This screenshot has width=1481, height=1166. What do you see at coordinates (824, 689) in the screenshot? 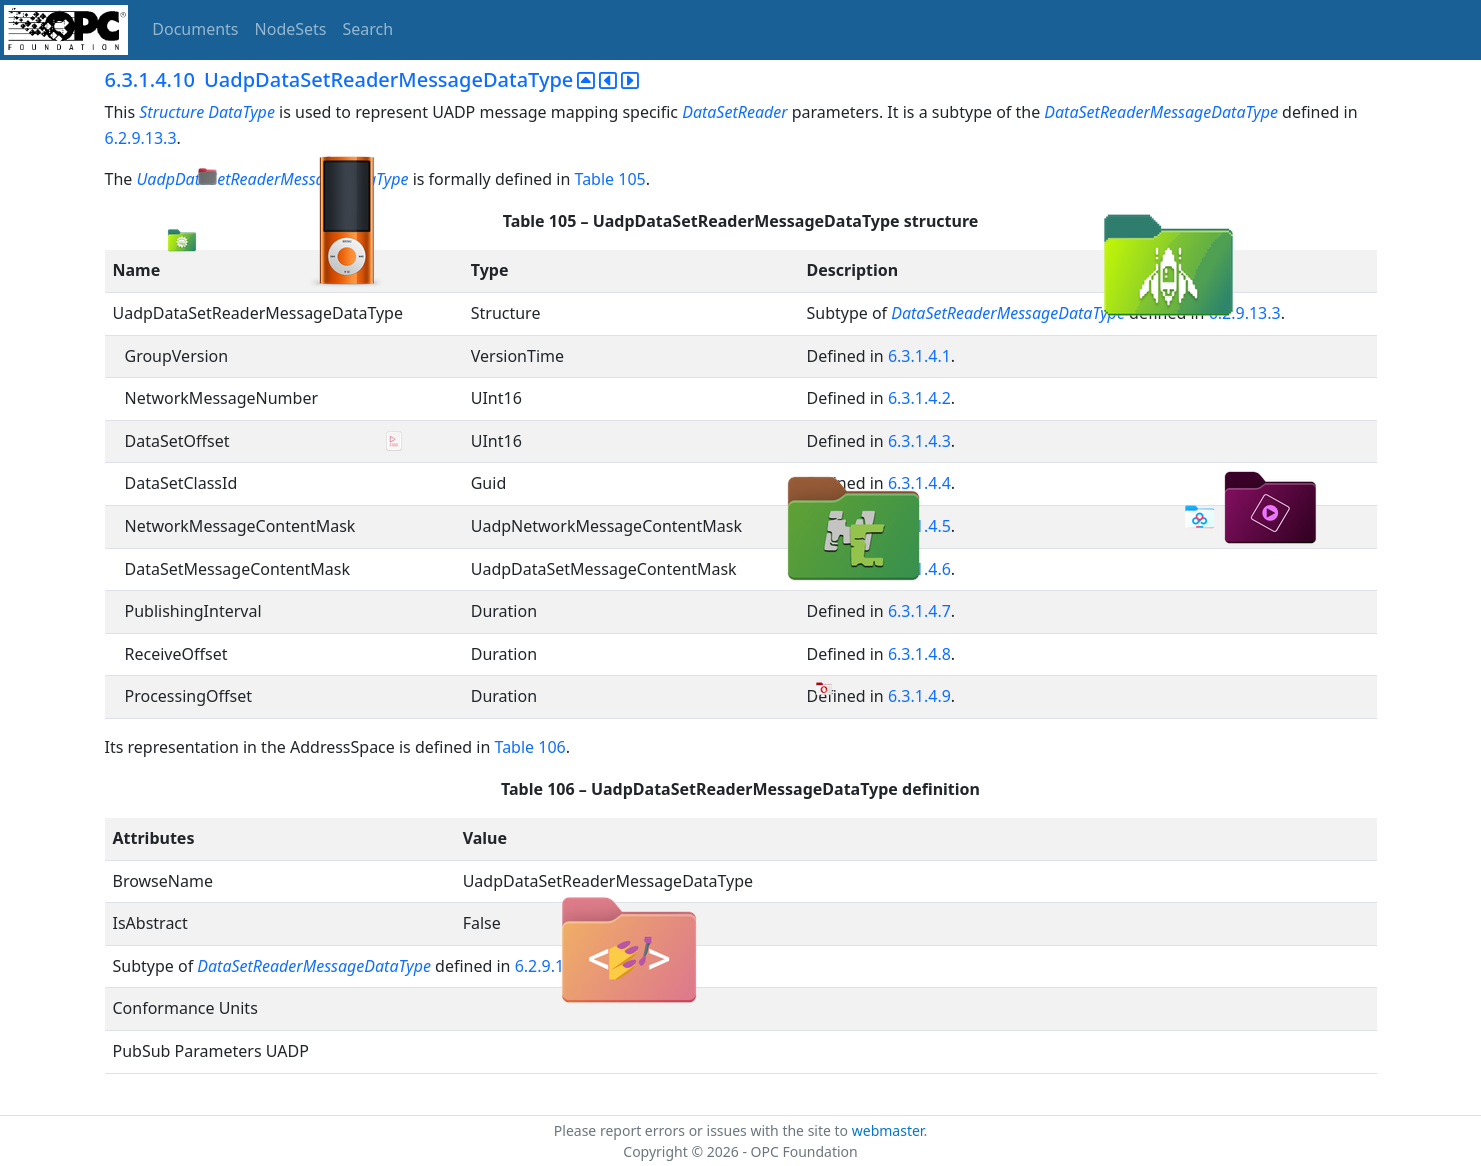
I see `open folder containing Opera browser files` at bounding box center [824, 689].